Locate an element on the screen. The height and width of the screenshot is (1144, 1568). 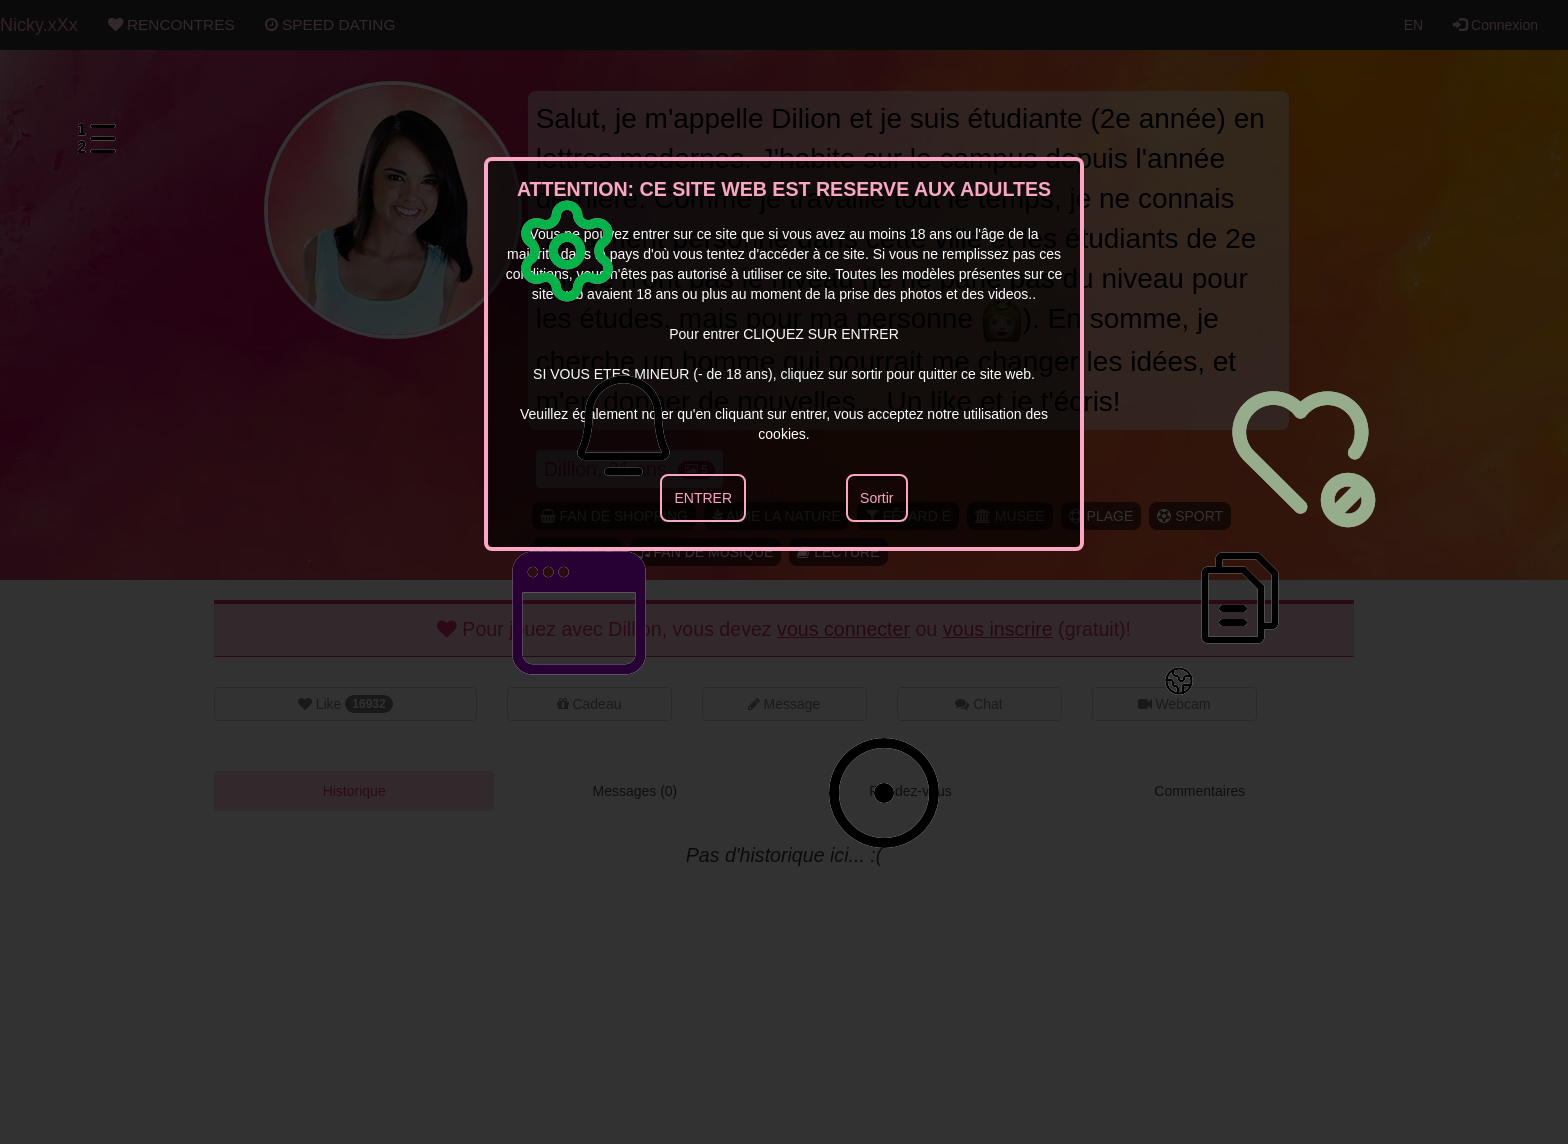
view notifications is located at coordinates (623, 425).